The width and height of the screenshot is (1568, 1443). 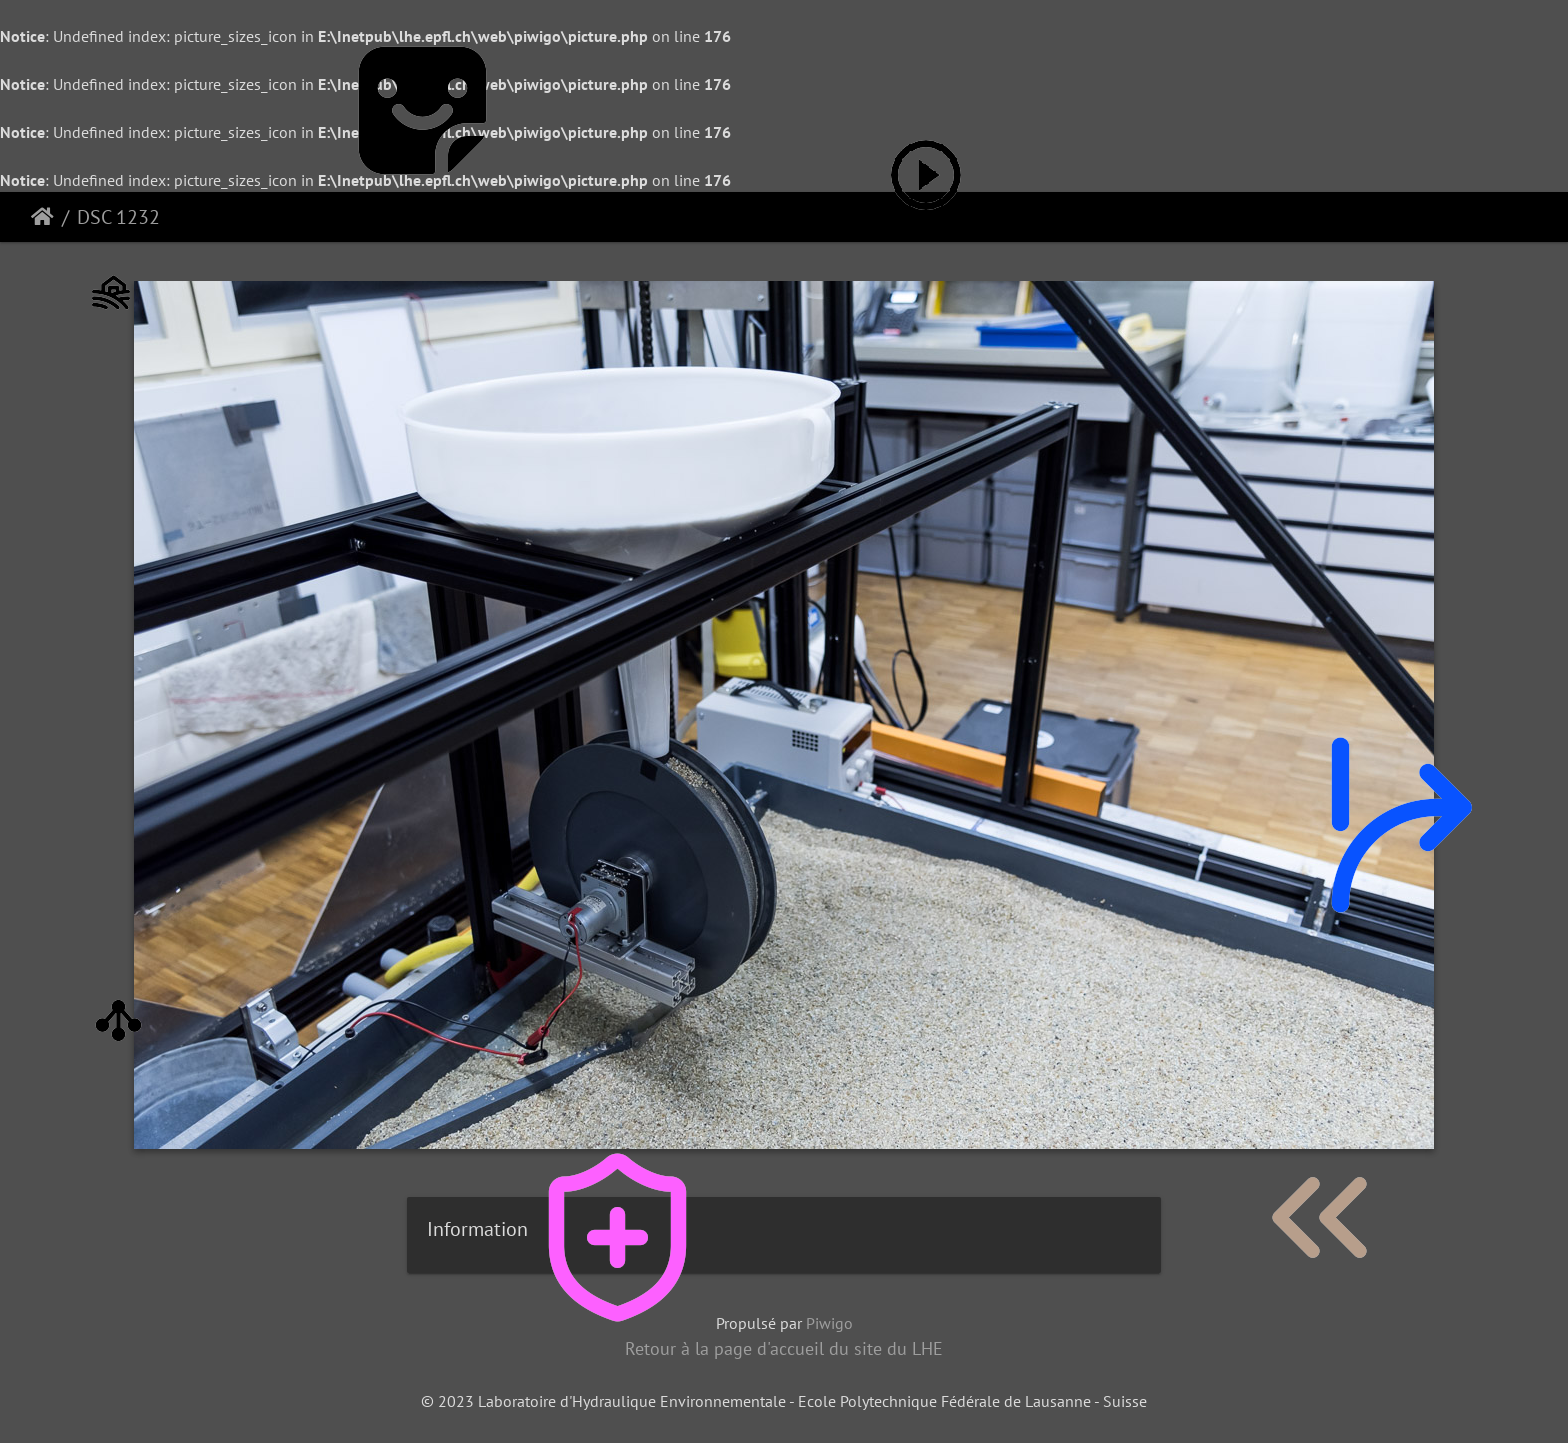 I want to click on open sticker picker, so click(x=422, y=110).